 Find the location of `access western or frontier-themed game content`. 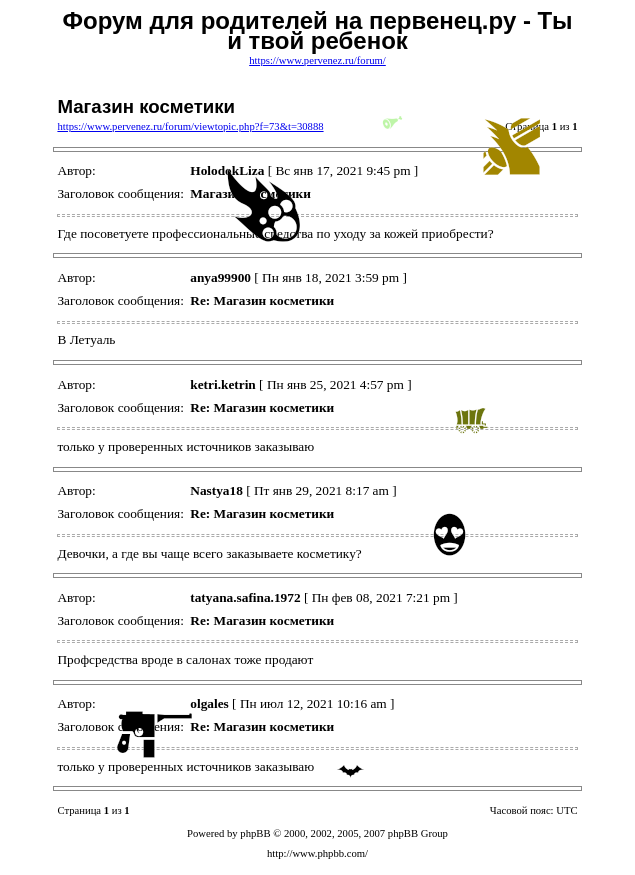

access western or frontier-themed game content is located at coordinates (471, 417).